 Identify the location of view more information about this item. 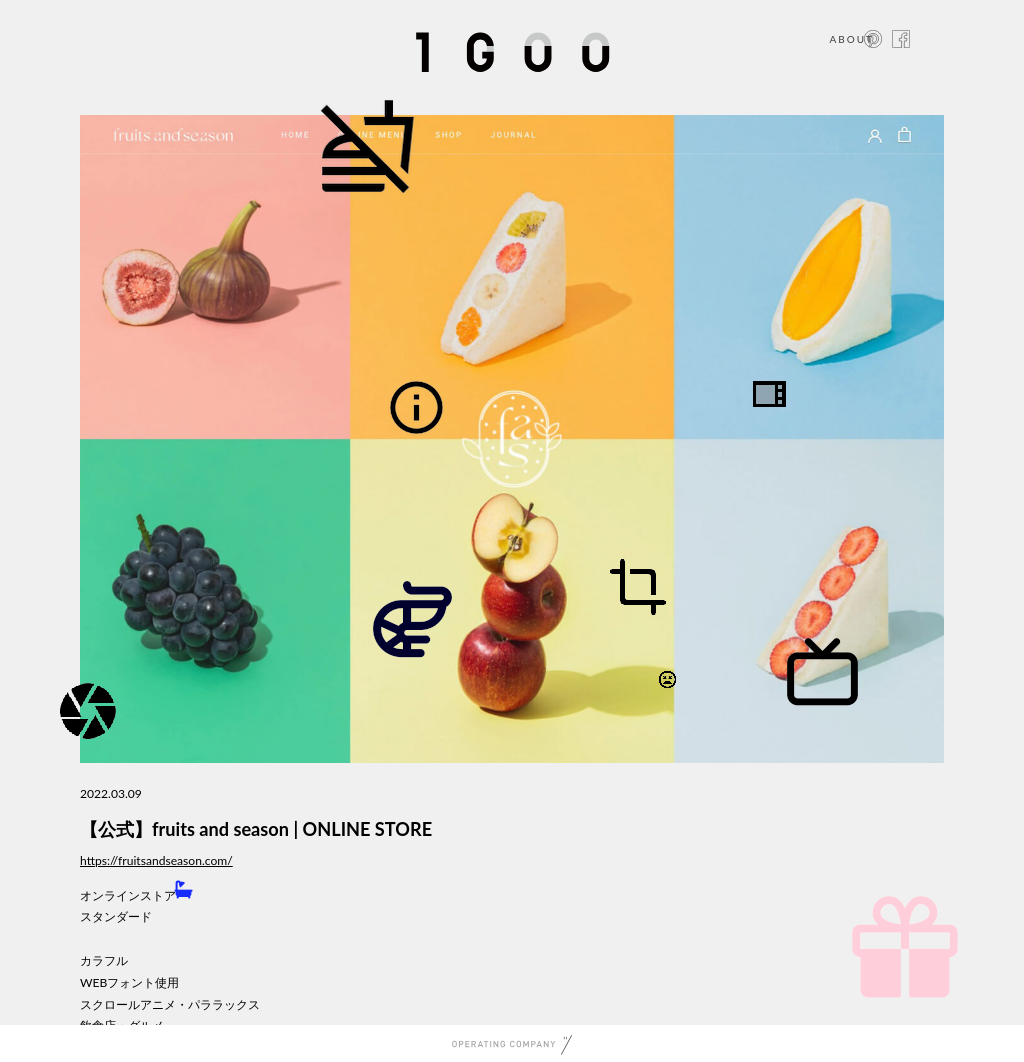
(416, 407).